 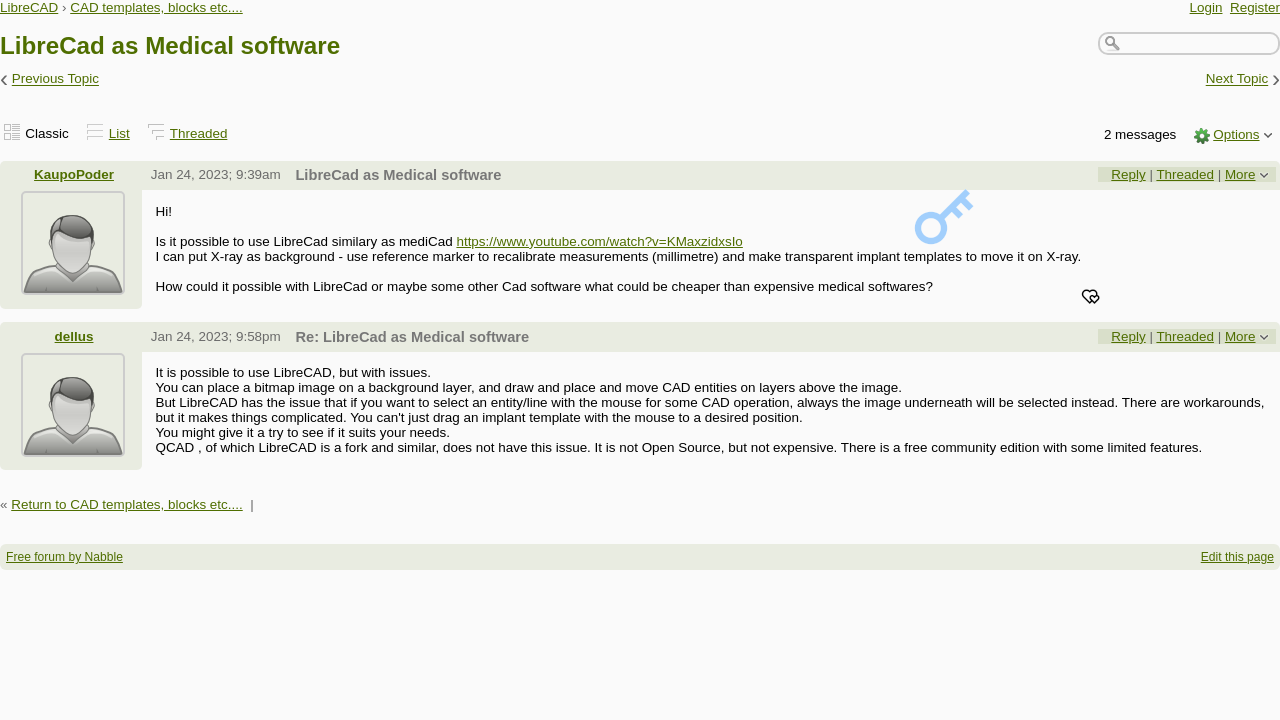 I want to click on access security or authentication settings, so click(x=944, y=215).